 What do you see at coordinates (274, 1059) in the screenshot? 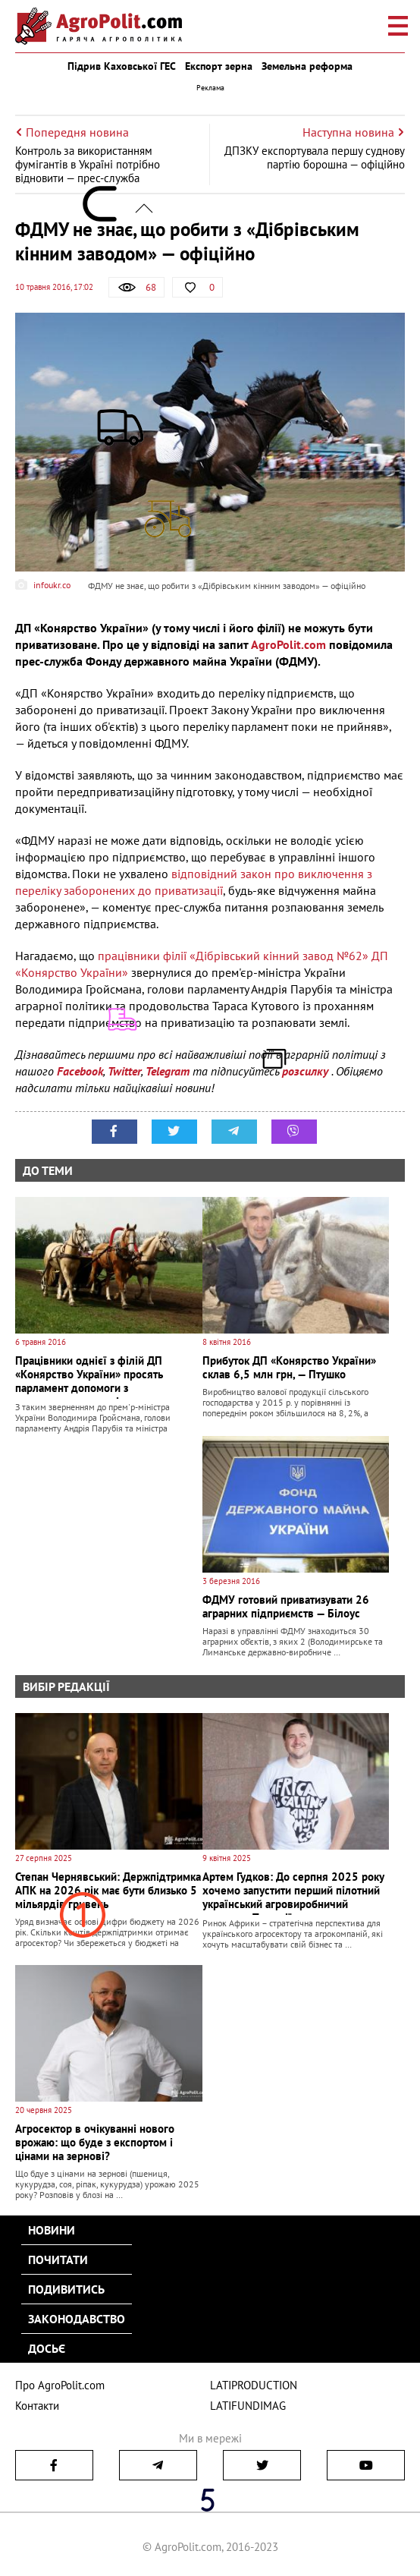
I see `view stacked cards or layers` at bounding box center [274, 1059].